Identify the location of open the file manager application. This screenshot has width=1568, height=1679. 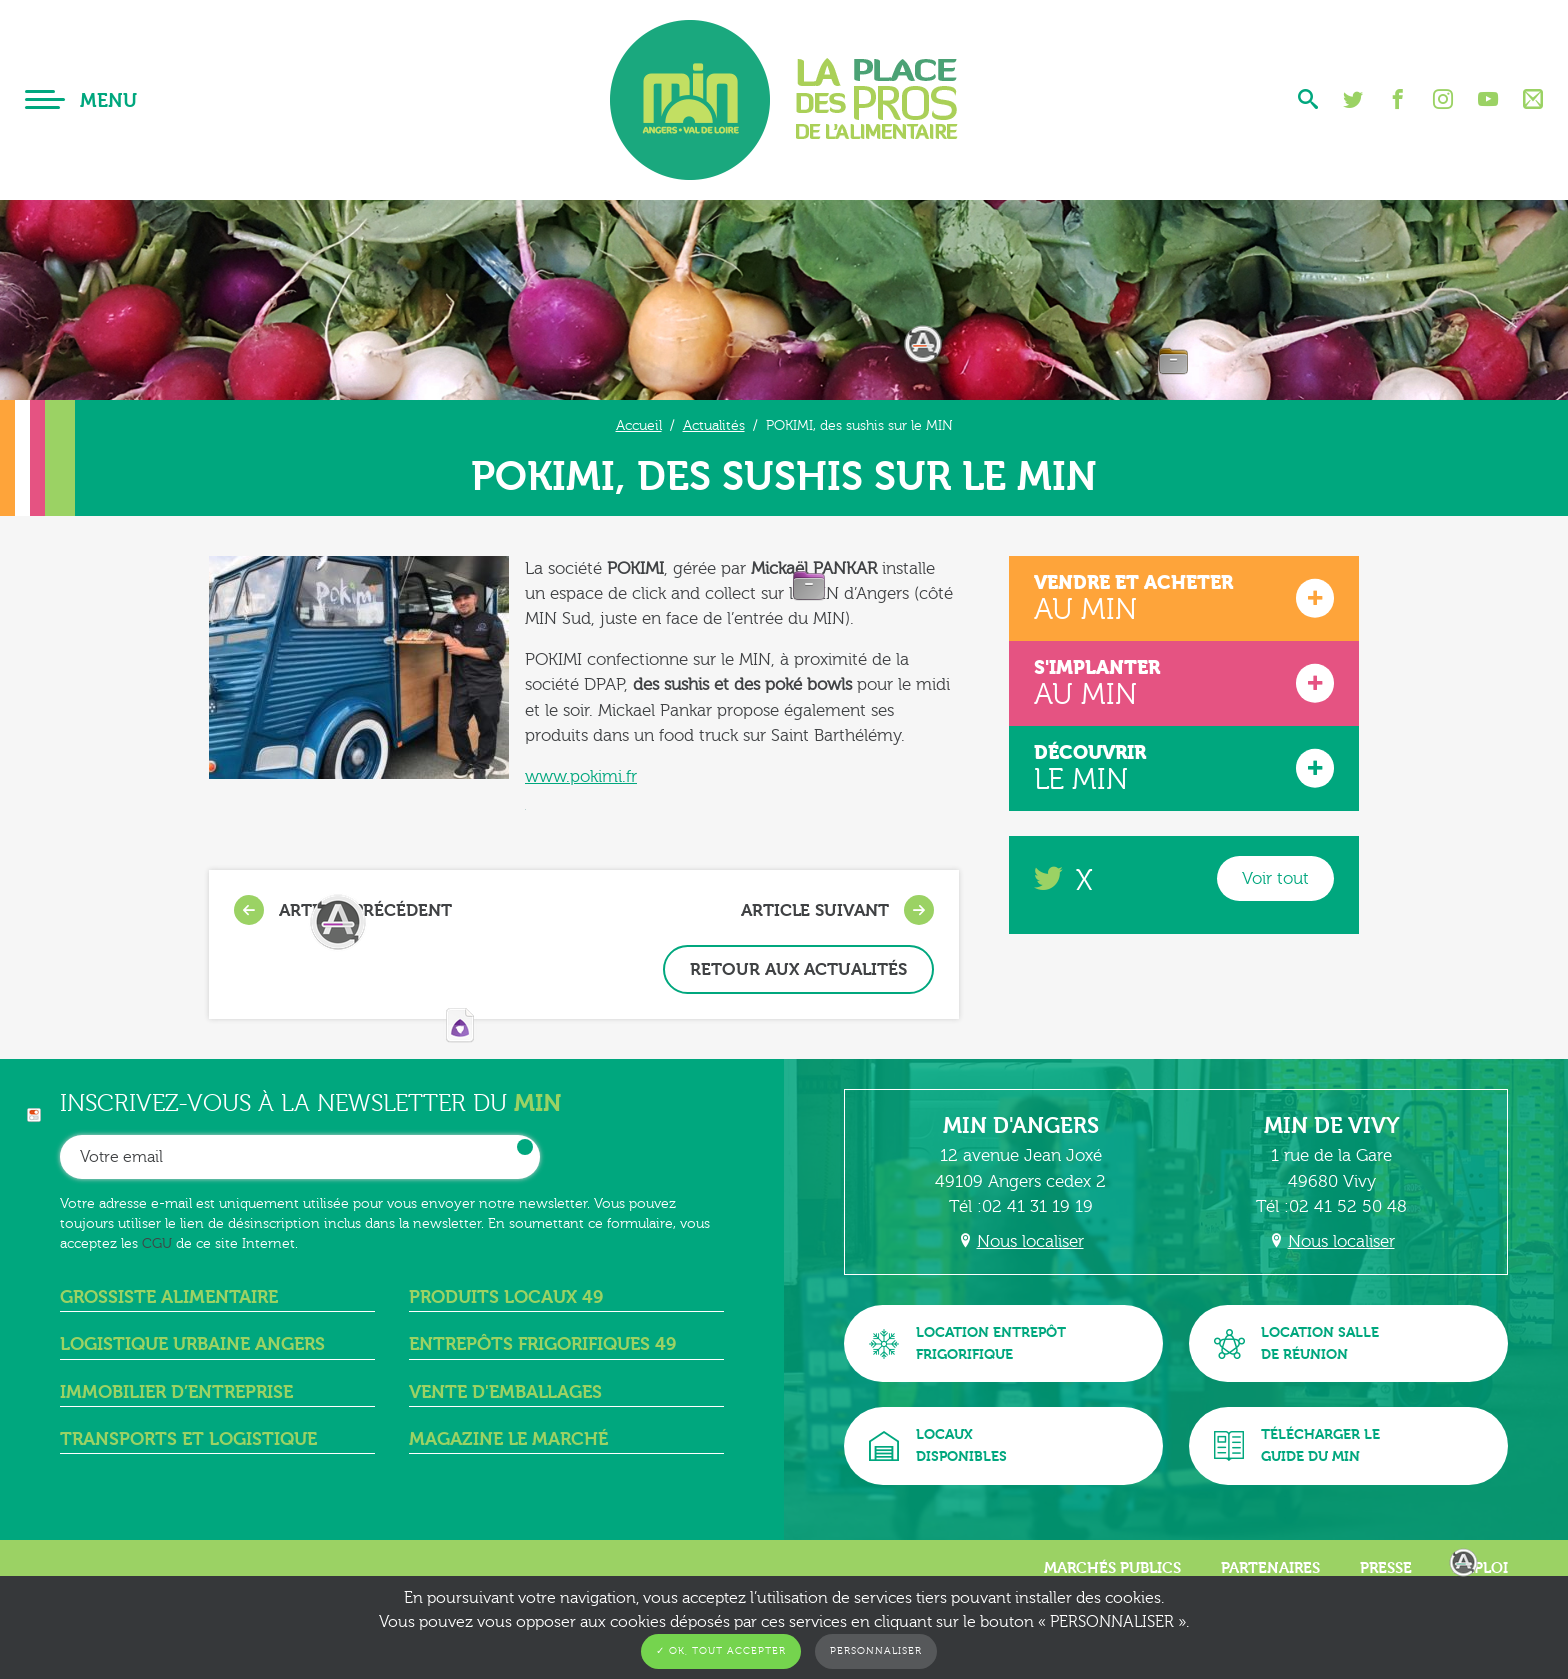
(1173, 360).